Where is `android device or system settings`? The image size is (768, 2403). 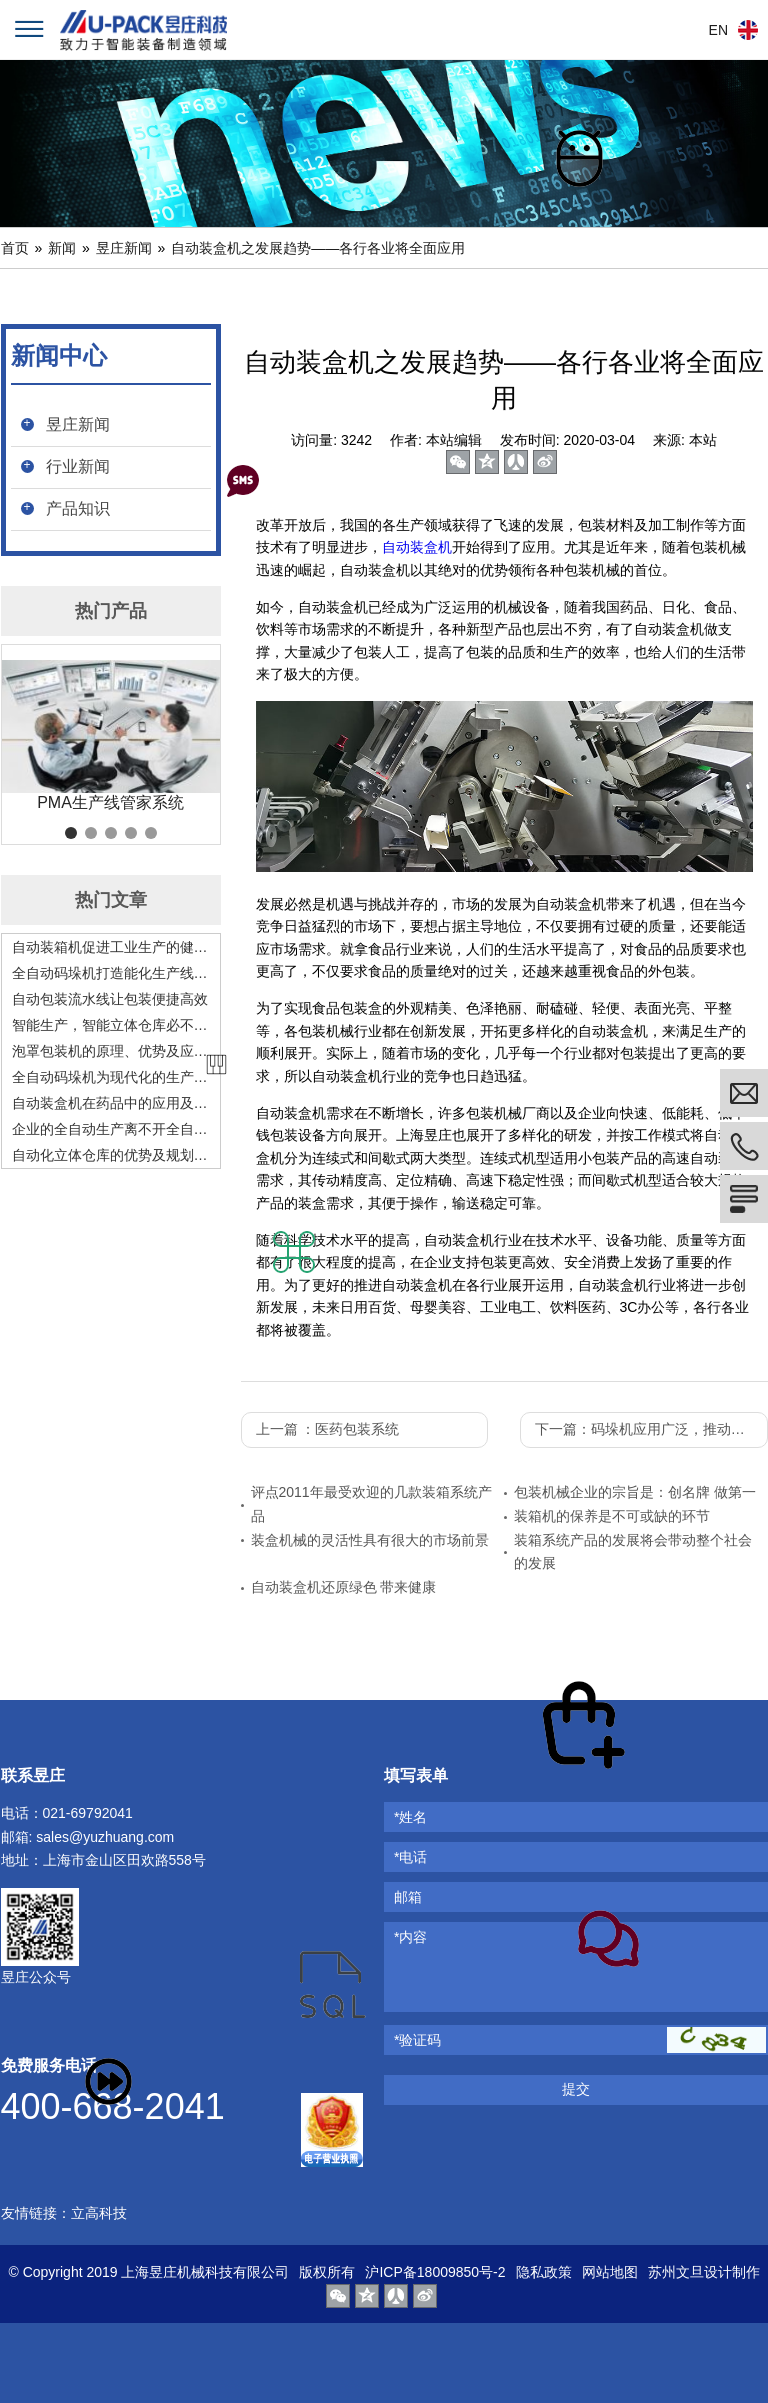
android device or system settings is located at coordinates (579, 157).